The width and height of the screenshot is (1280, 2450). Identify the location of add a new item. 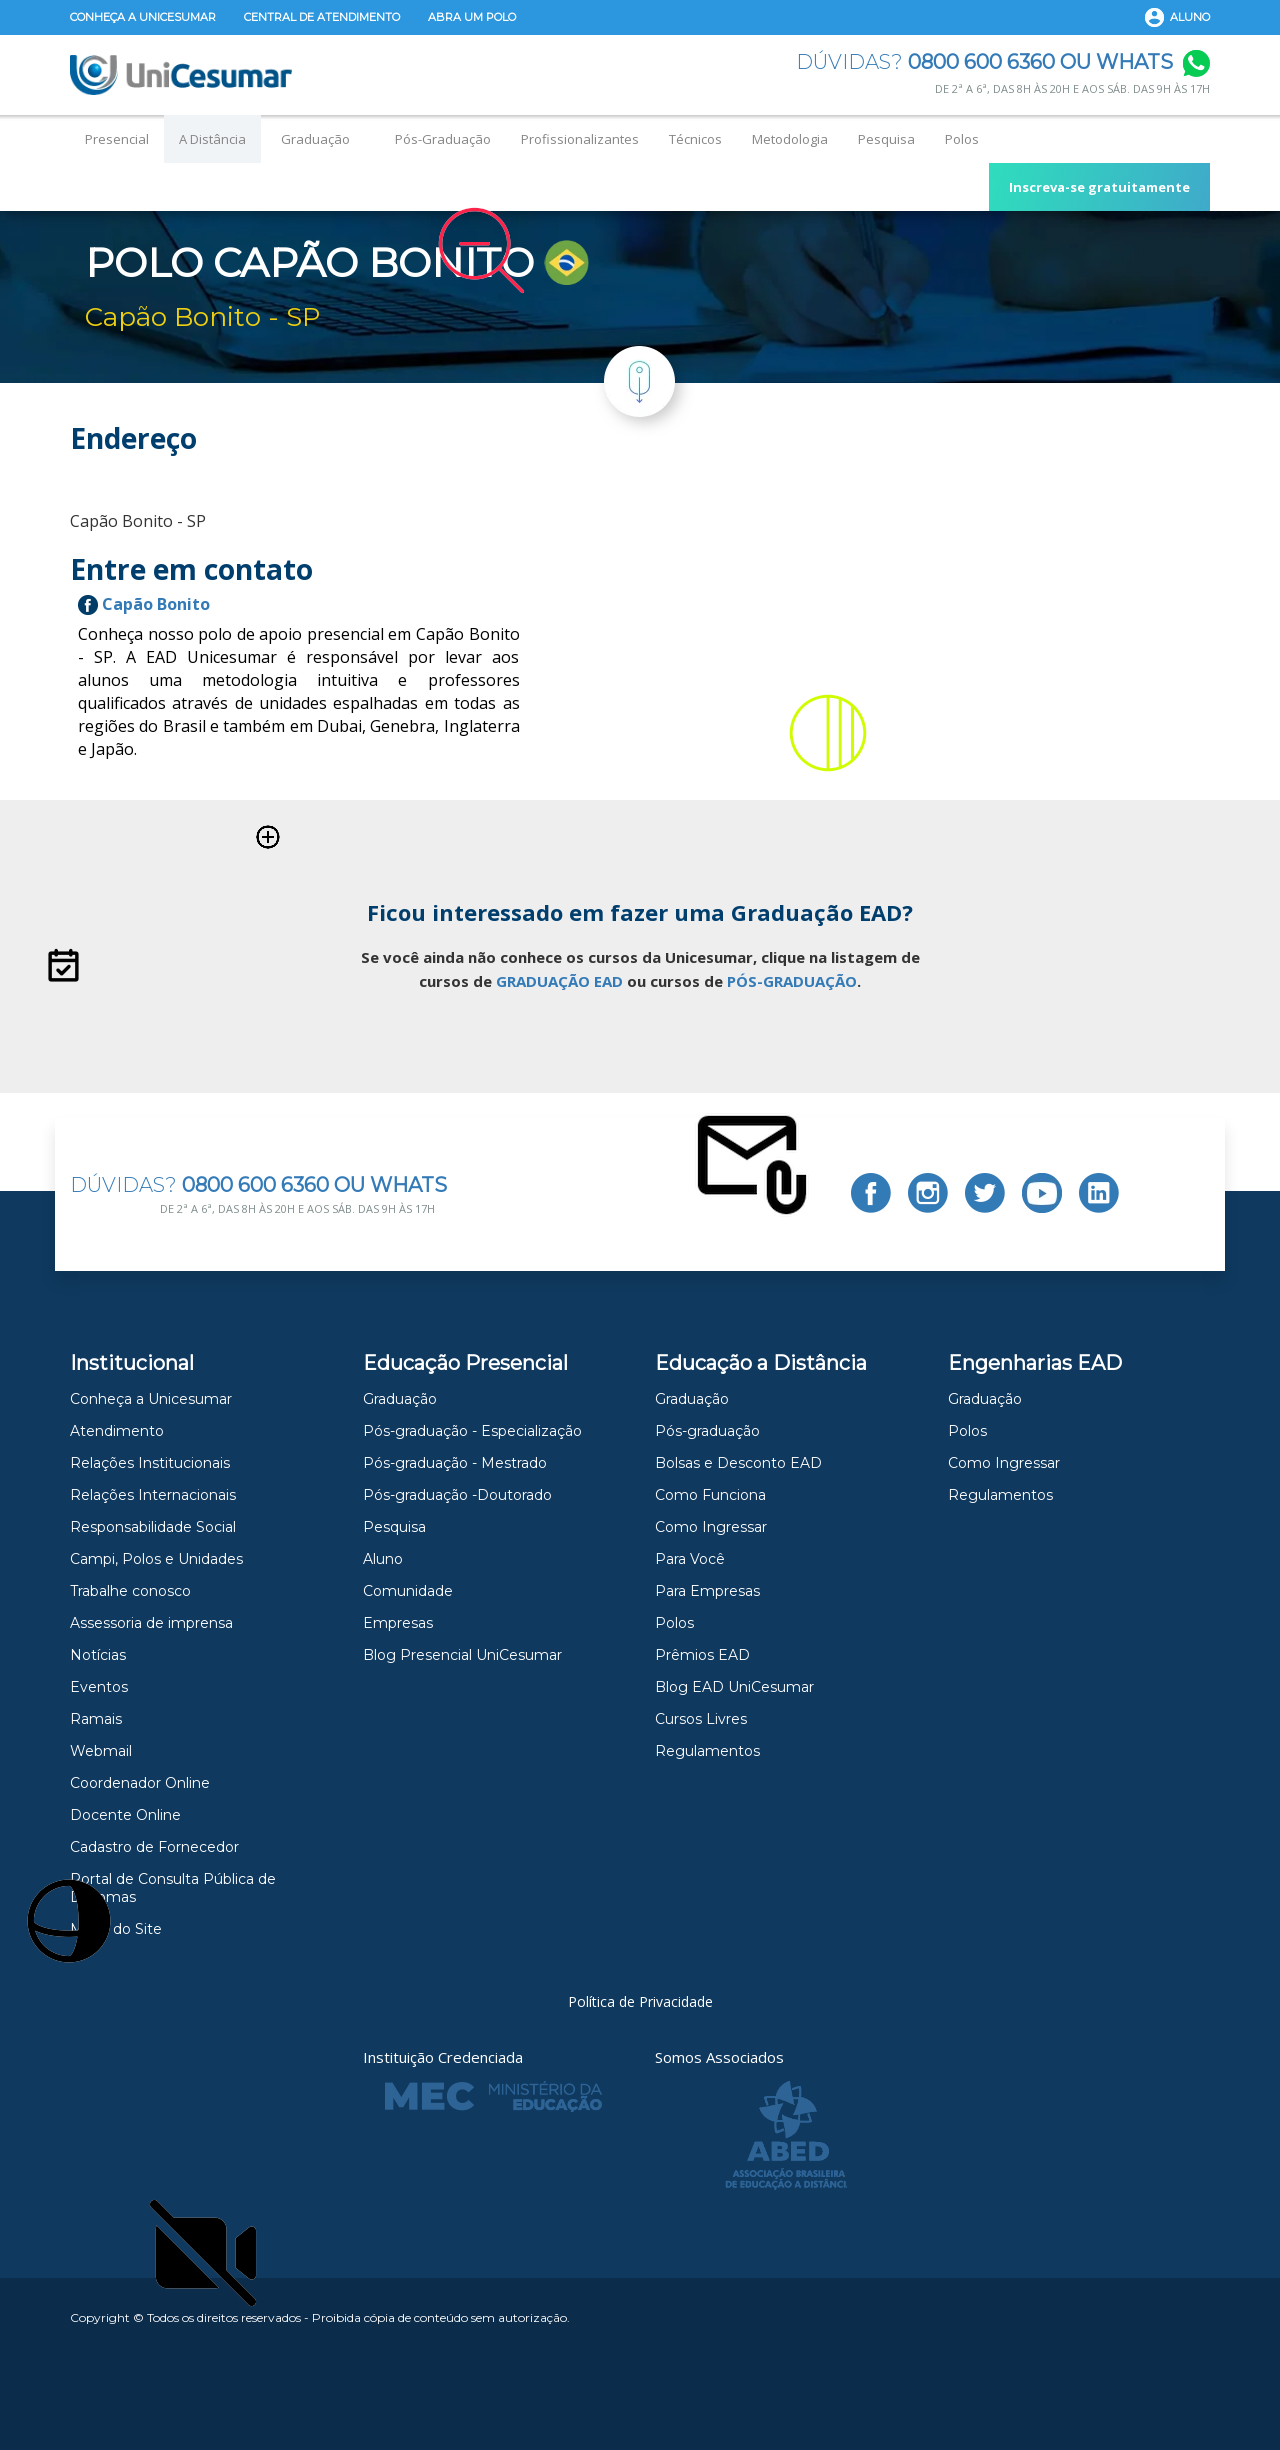
(268, 837).